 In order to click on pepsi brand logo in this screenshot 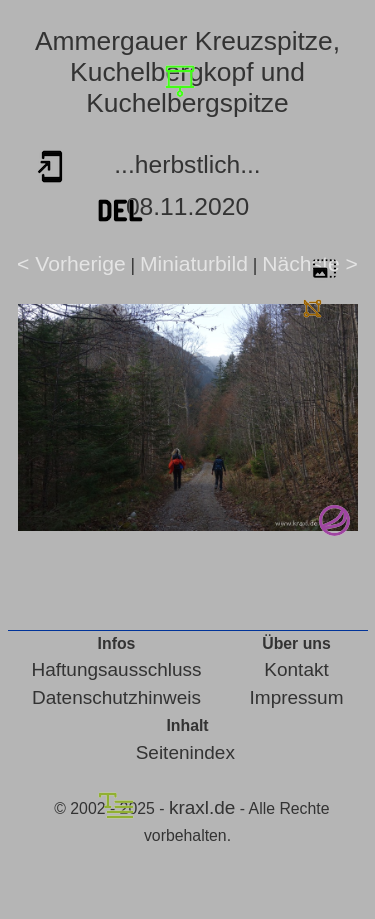, I will do `click(334, 520)`.